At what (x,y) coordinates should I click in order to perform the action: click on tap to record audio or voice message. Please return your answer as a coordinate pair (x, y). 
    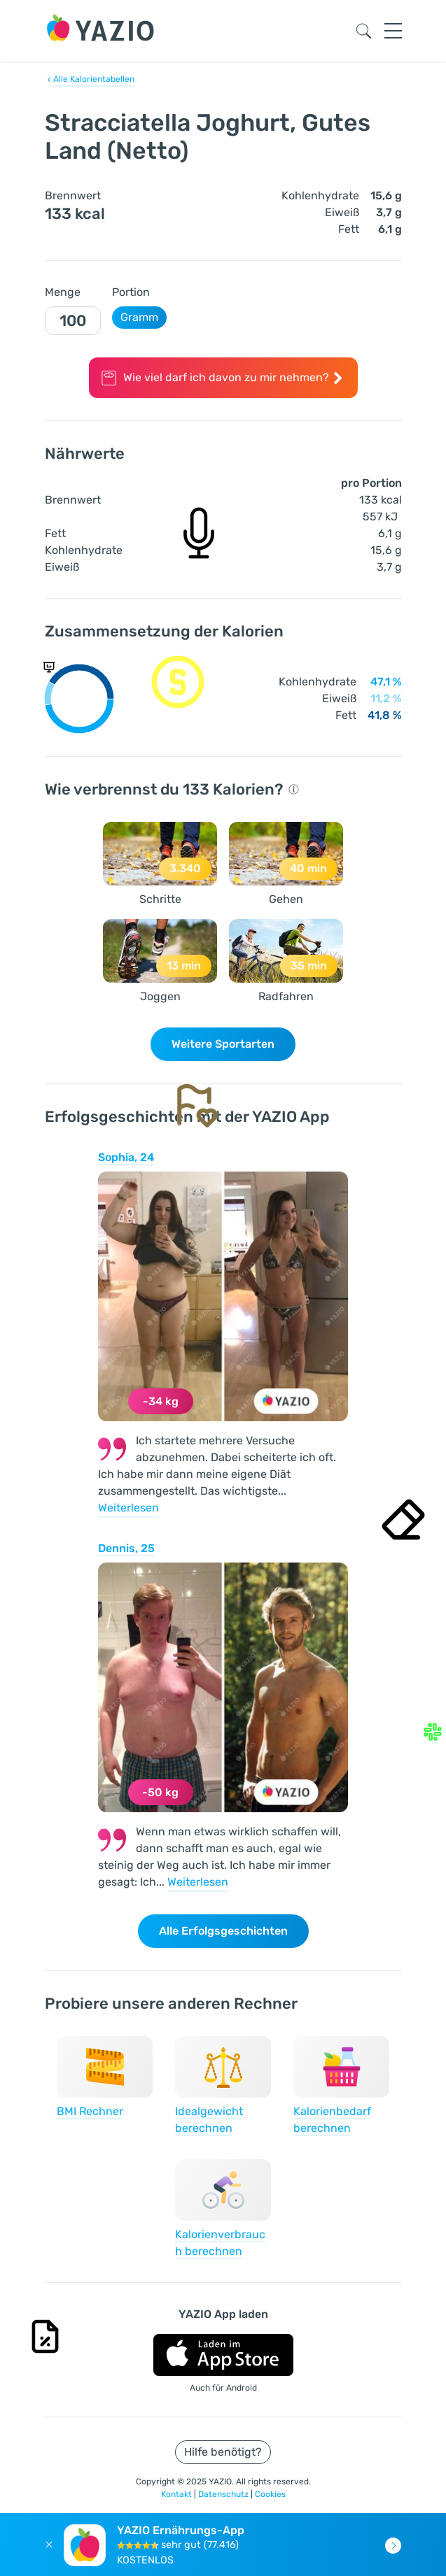
    Looking at the image, I should click on (199, 533).